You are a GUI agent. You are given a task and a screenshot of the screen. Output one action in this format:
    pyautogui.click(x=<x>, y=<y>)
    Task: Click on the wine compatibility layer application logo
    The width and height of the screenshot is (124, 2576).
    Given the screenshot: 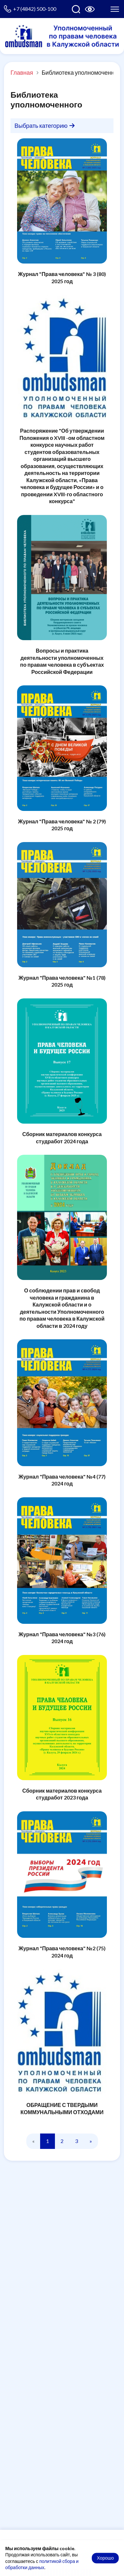 What is the action you would take?
    pyautogui.click(x=80, y=1107)
    